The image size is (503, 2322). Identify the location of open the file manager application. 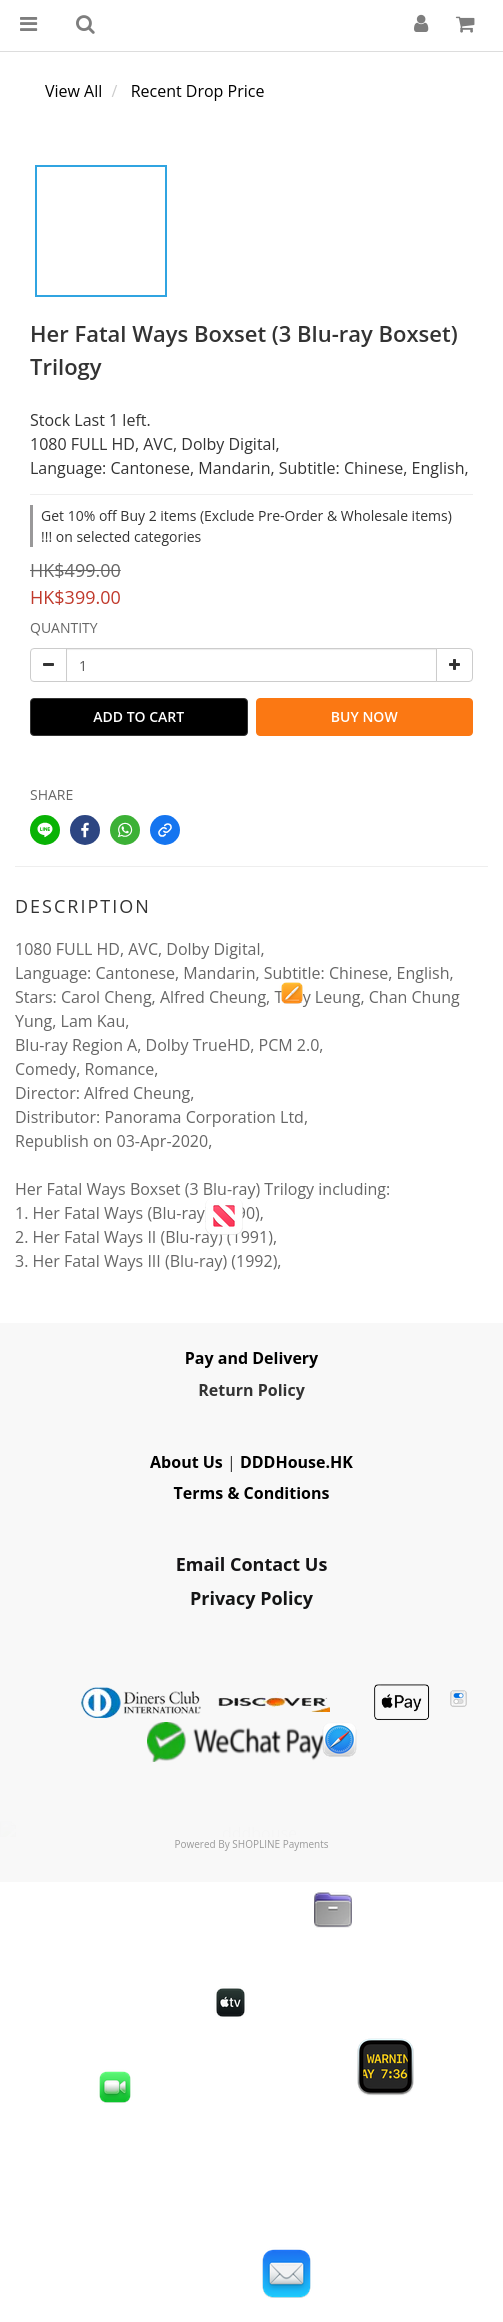
(333, 1909).